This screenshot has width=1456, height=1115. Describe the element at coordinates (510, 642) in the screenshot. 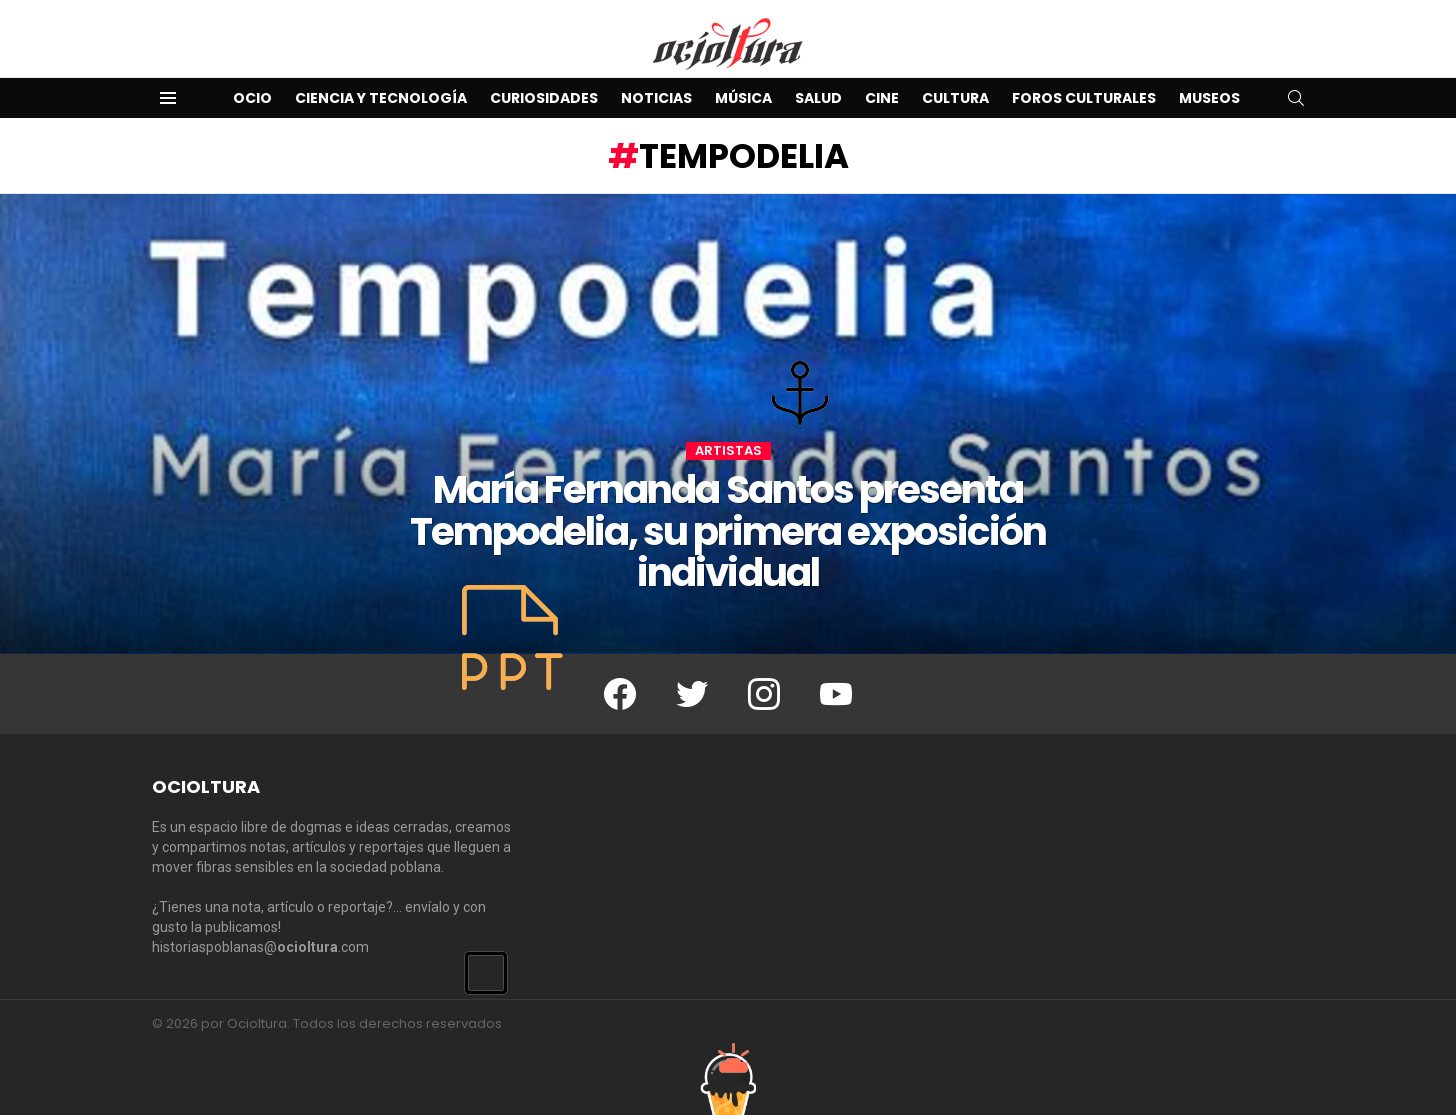

I see `open a PowerPoint presentation file` at that location.